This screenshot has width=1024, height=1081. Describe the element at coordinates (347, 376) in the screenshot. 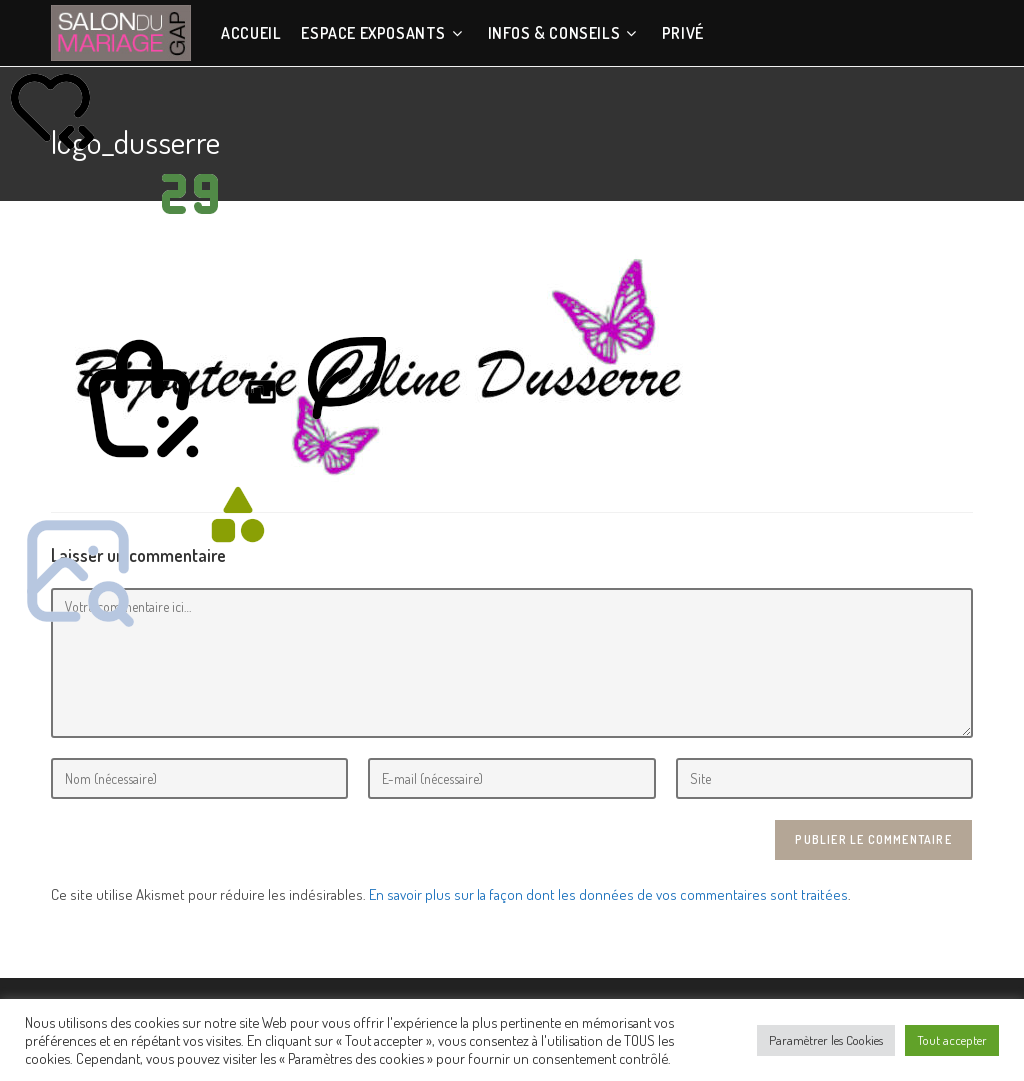

I see `view eco-friendly or sustainable options` at that location.